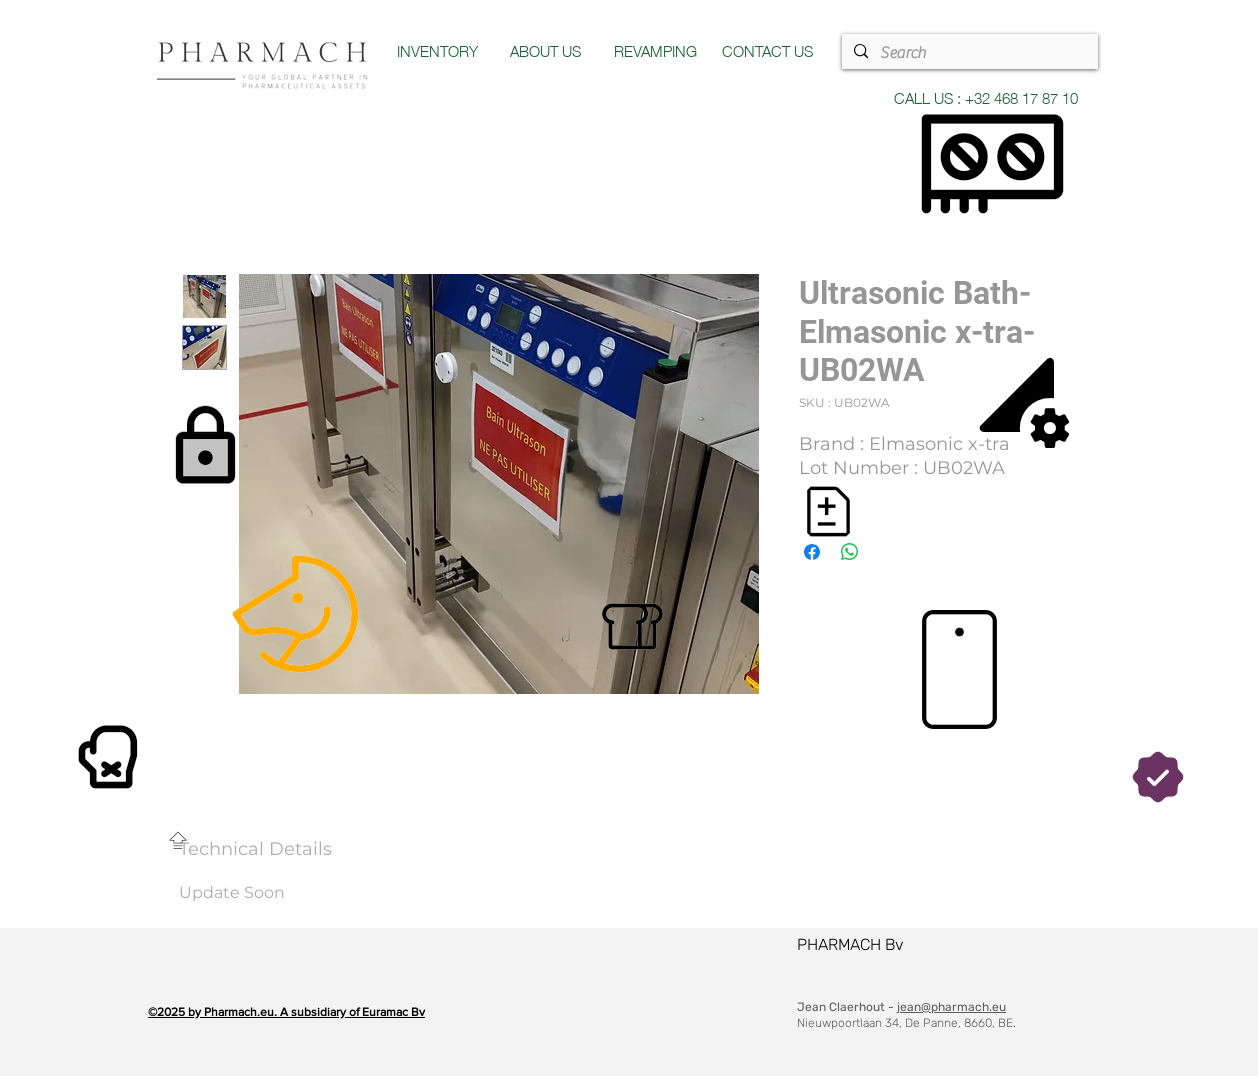 Image resolution: width=1258 pixels, height=1076 pixels. What do you see at coordinates (1158, 777) in the screenshot?
I see `indicates verified or authenticated status` at bounding box center [1158, 777].